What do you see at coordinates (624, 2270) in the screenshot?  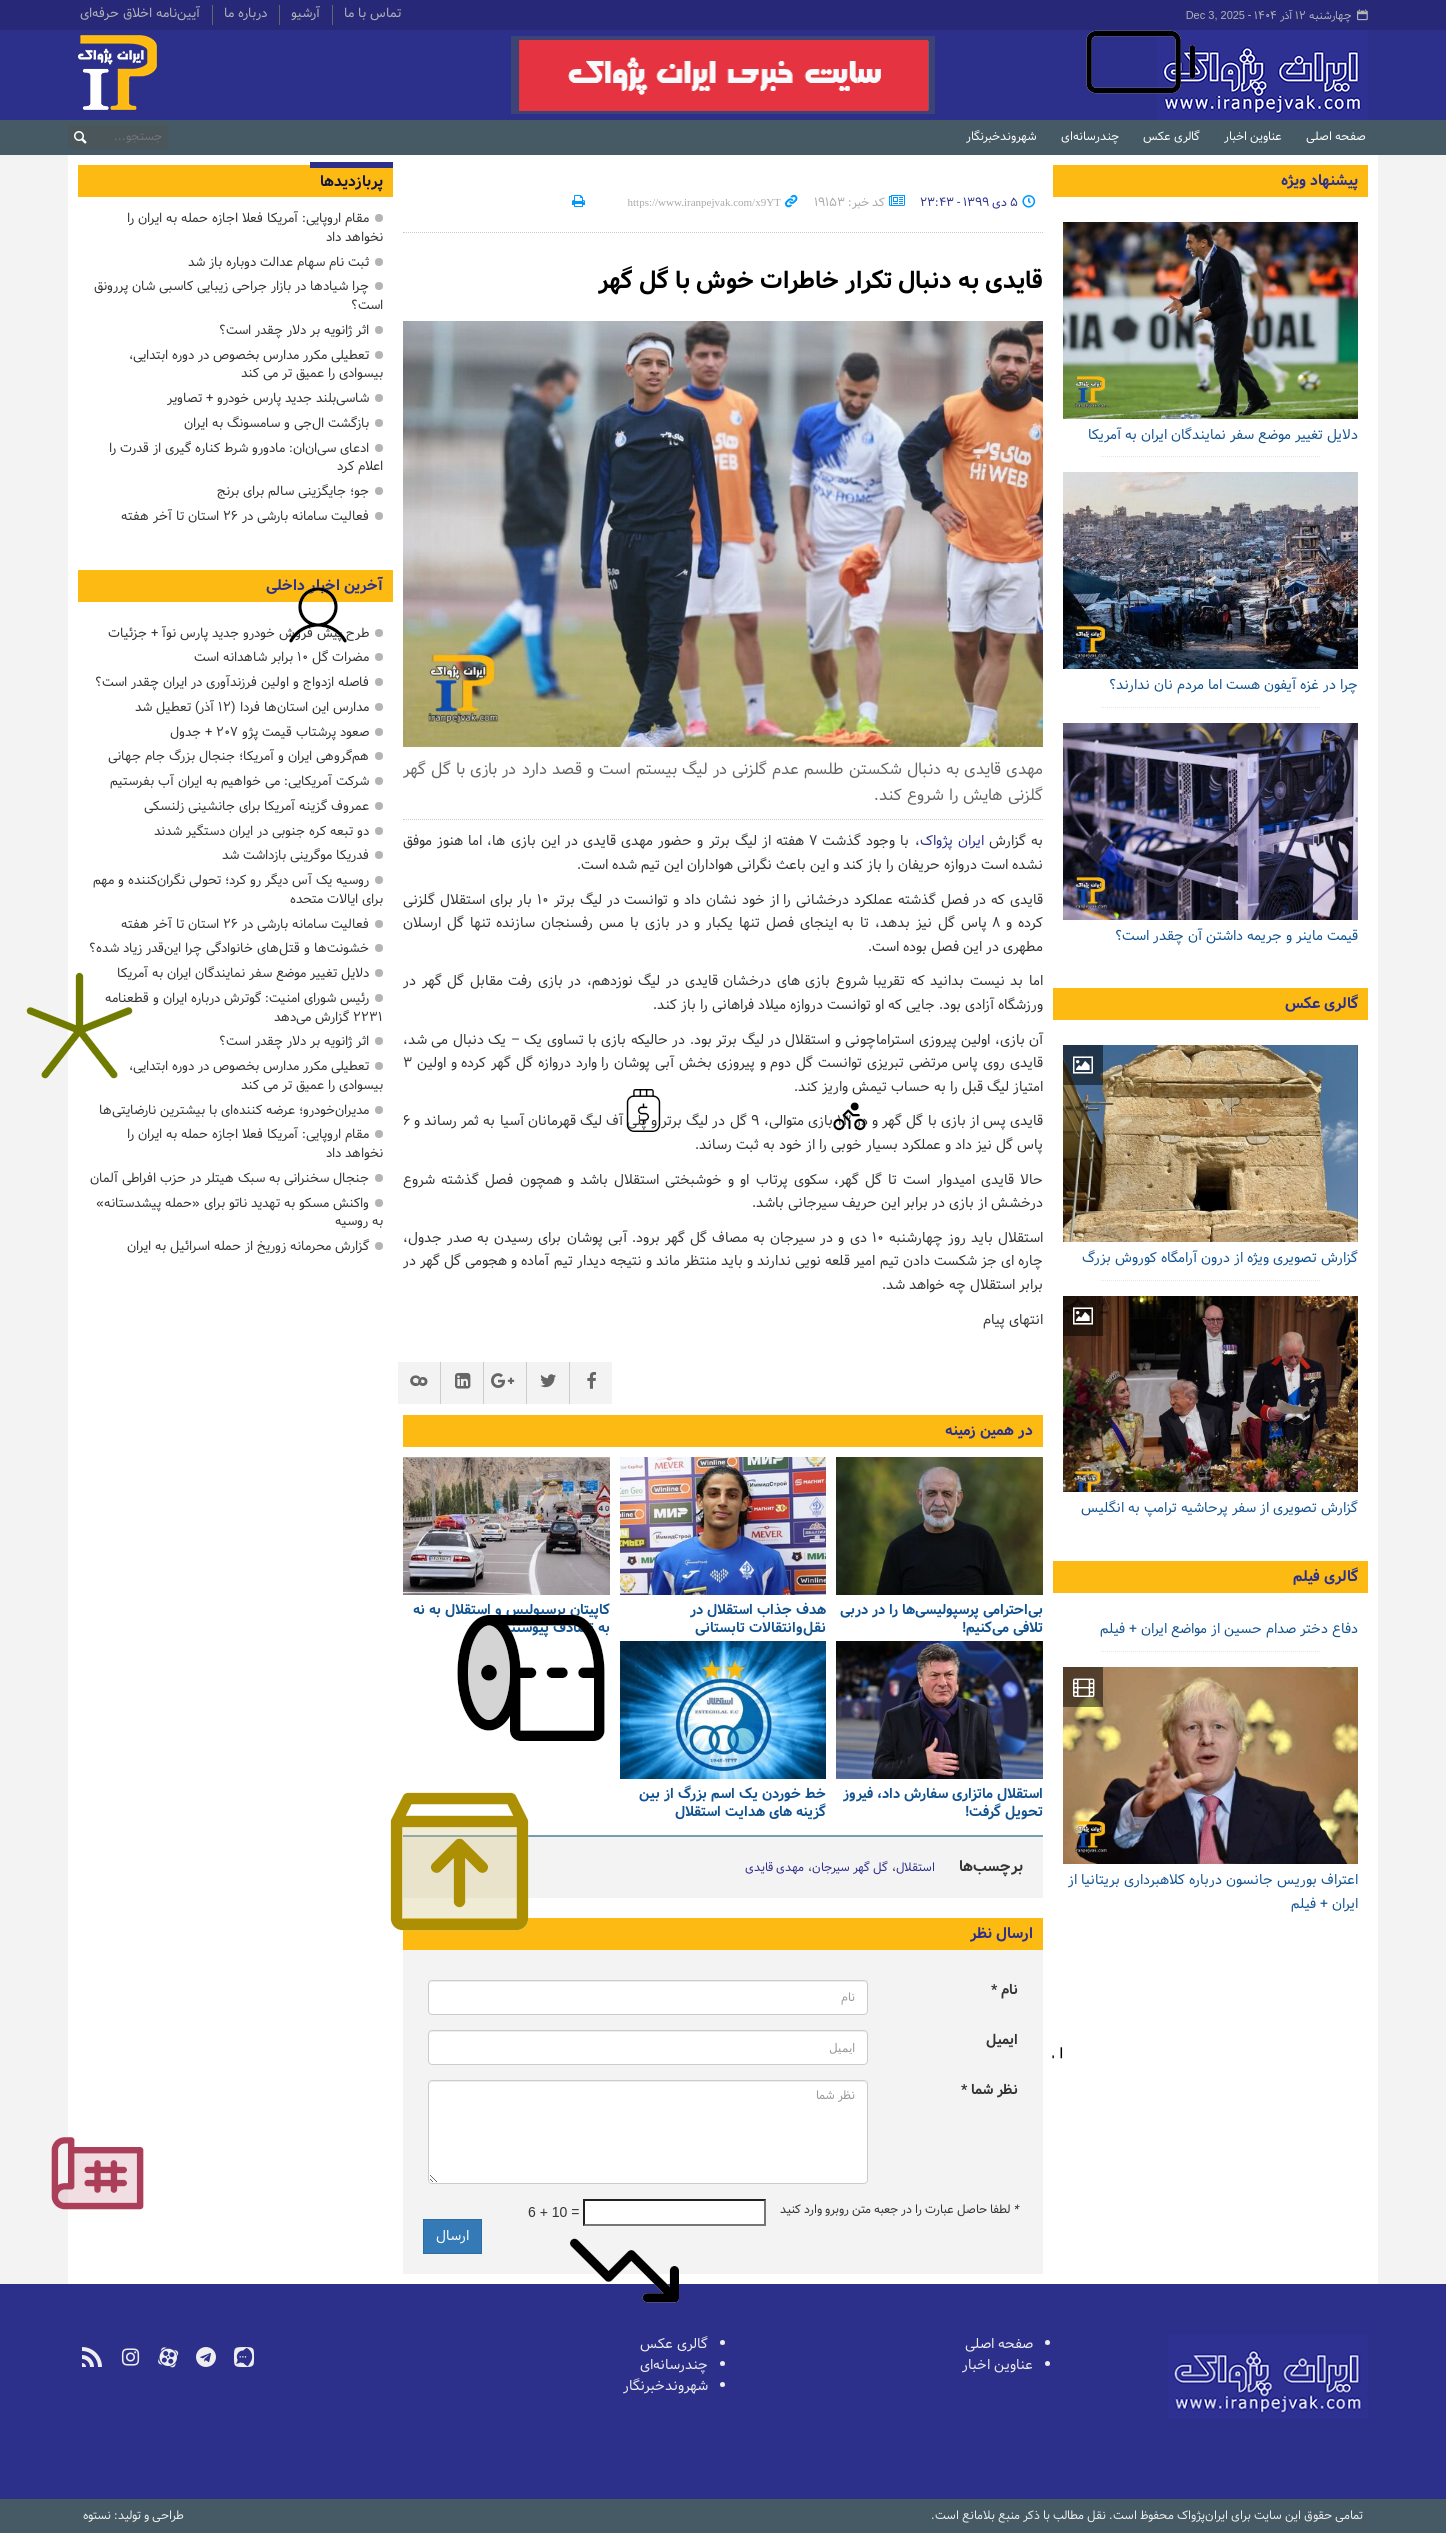 I see `indicates a downward trend or declining metrics` at bounding box center [624, 2270].